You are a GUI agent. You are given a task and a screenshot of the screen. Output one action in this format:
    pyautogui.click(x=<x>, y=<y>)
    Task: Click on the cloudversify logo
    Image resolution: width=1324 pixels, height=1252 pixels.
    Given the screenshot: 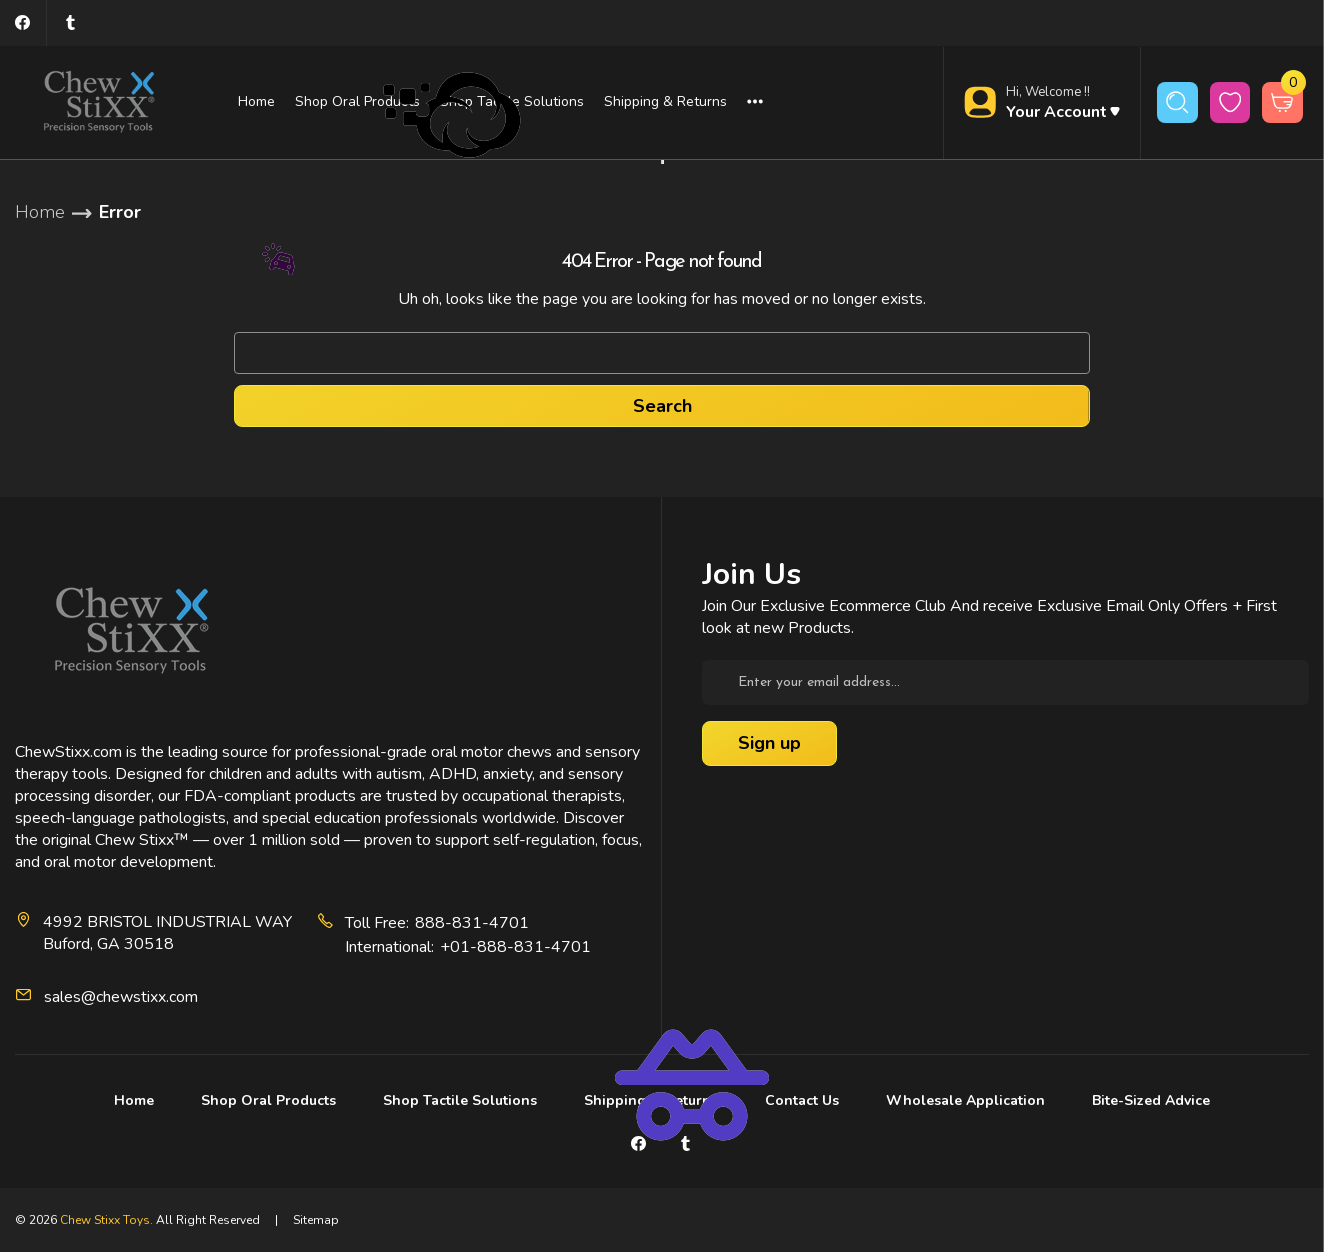 What is the action you would take?
    pyautogui.click(x=452, y=115)
    